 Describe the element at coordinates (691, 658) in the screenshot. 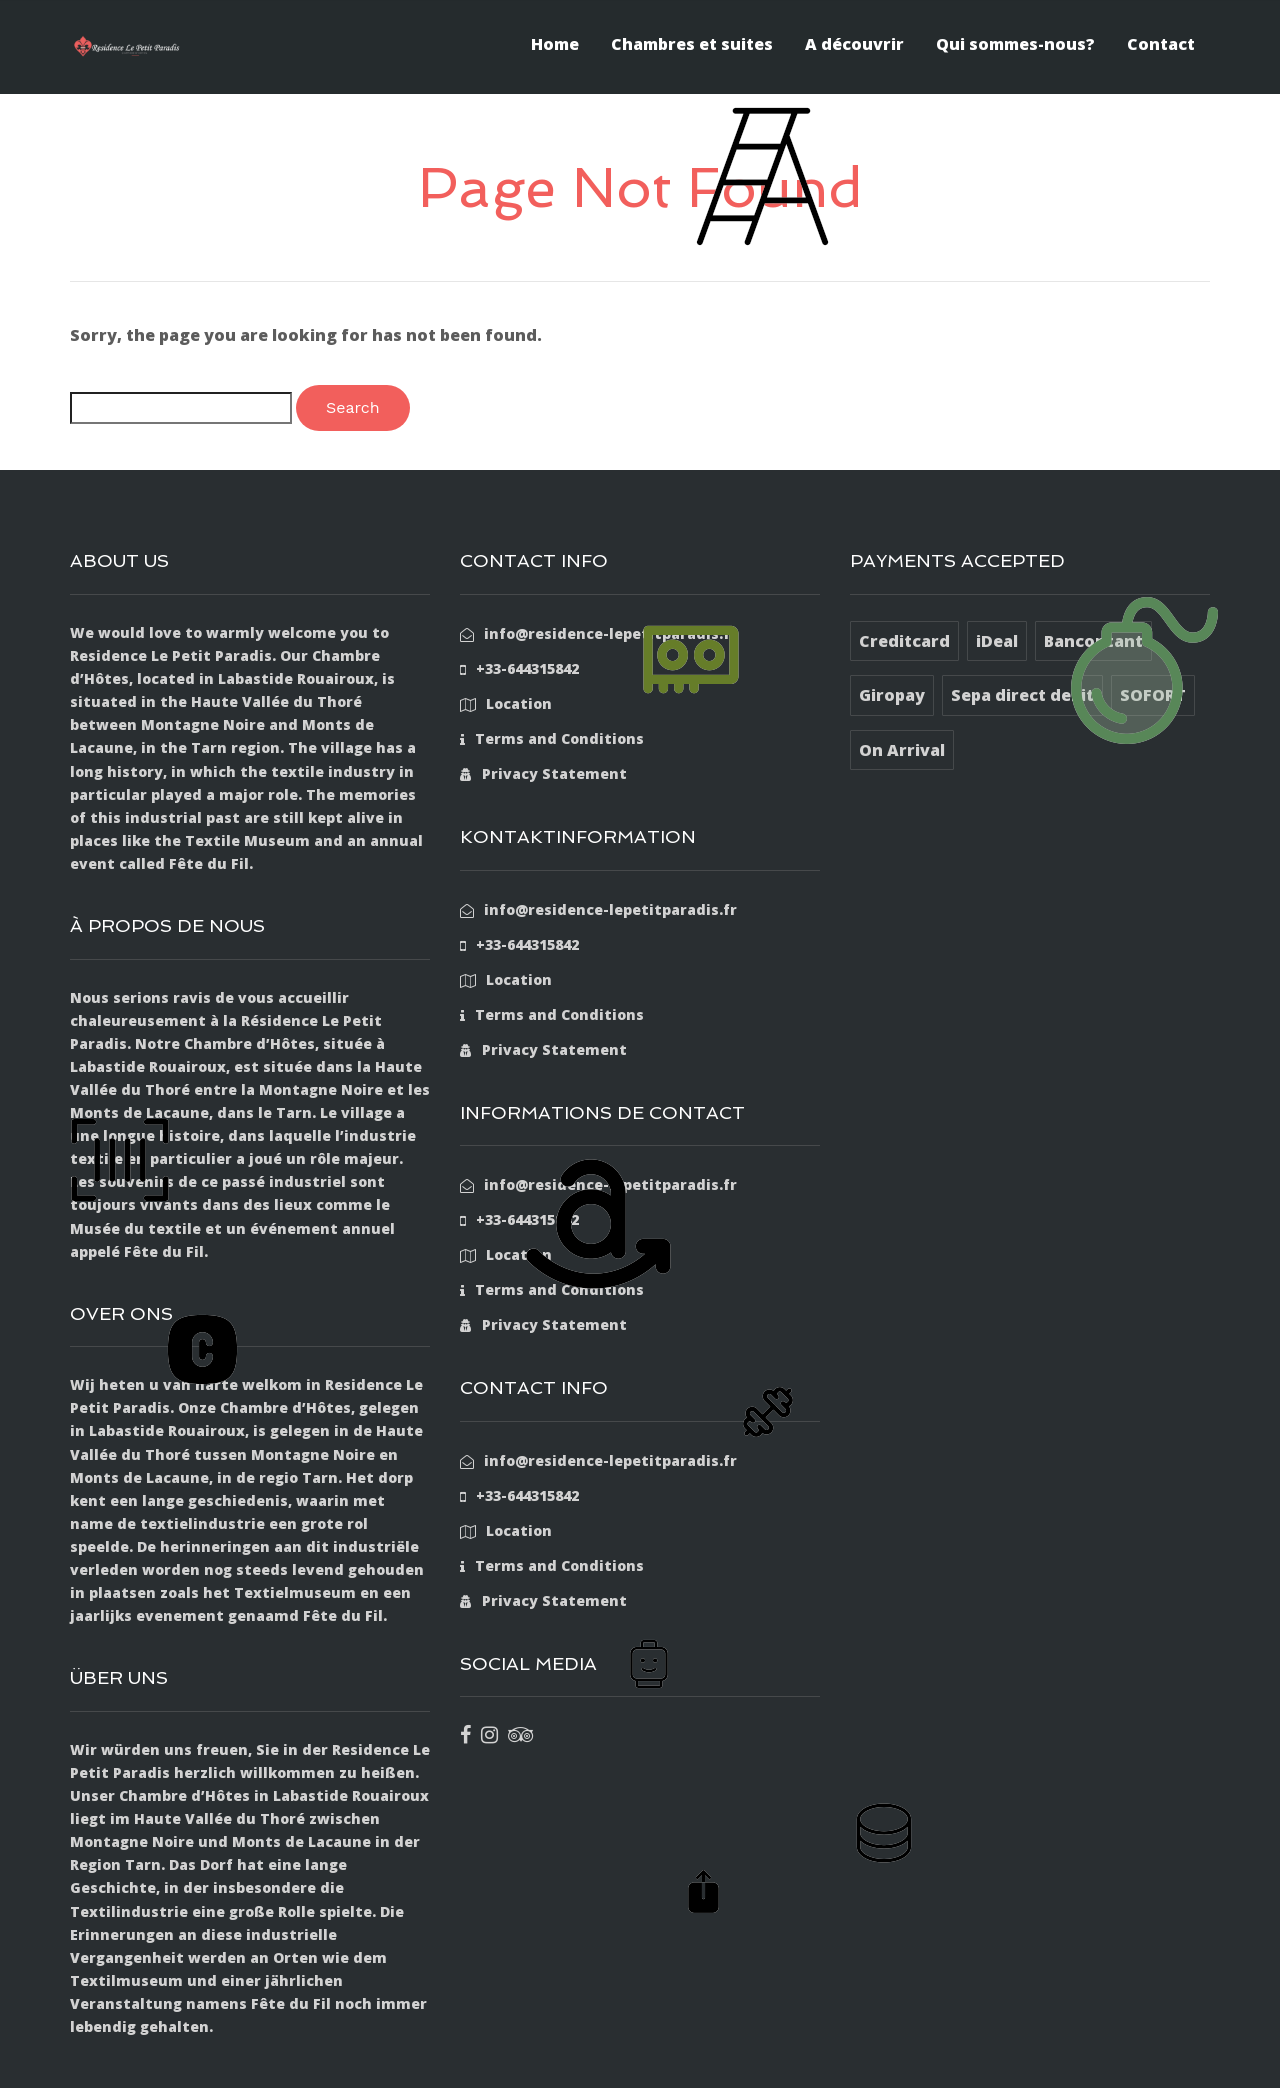

I see `view graphics card information` at that location.